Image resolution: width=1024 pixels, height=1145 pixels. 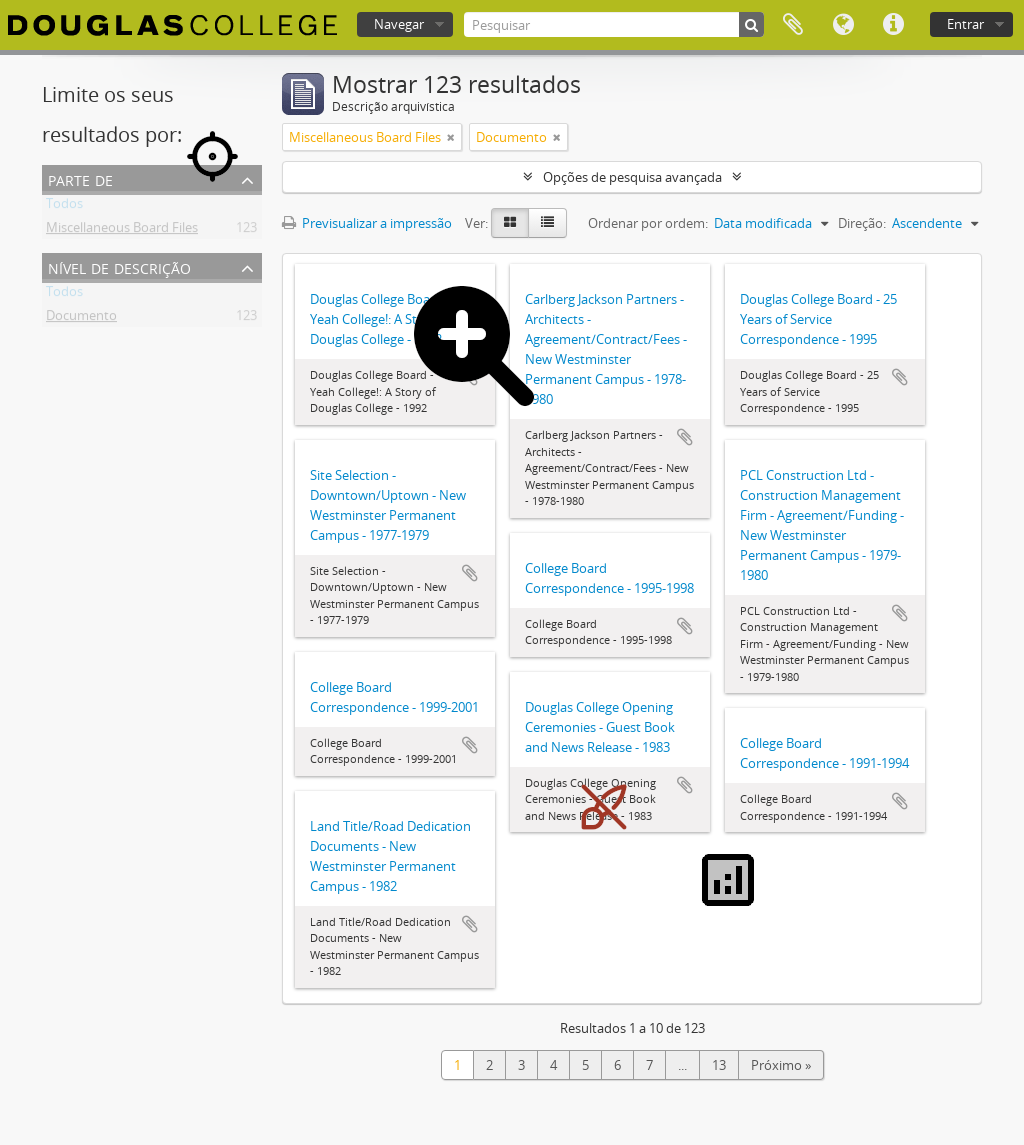 I want to click on zoom in on content, so click(x=474, y=346).